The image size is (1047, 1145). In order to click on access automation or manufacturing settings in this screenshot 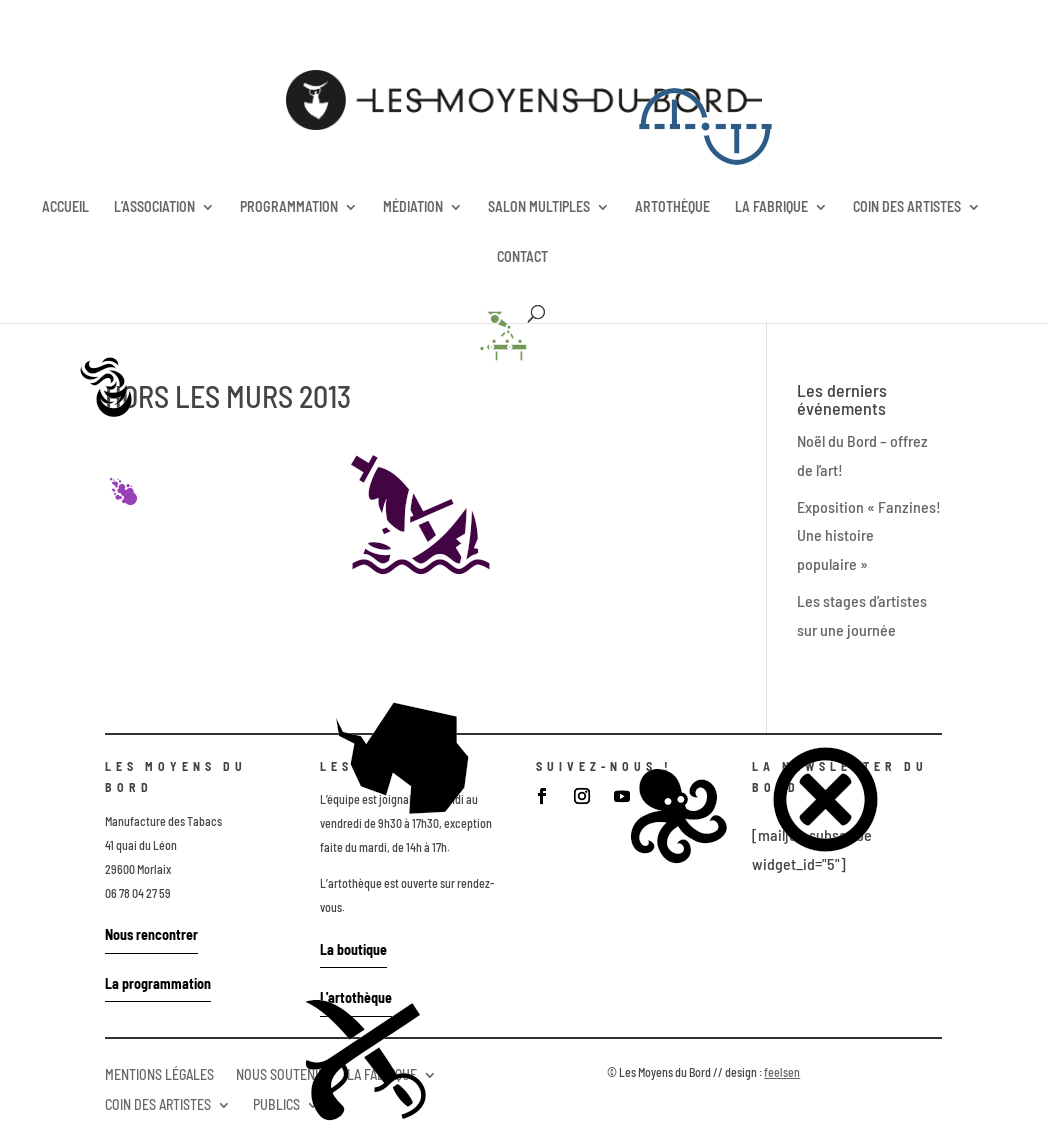, I will do `click(501, 335)`.